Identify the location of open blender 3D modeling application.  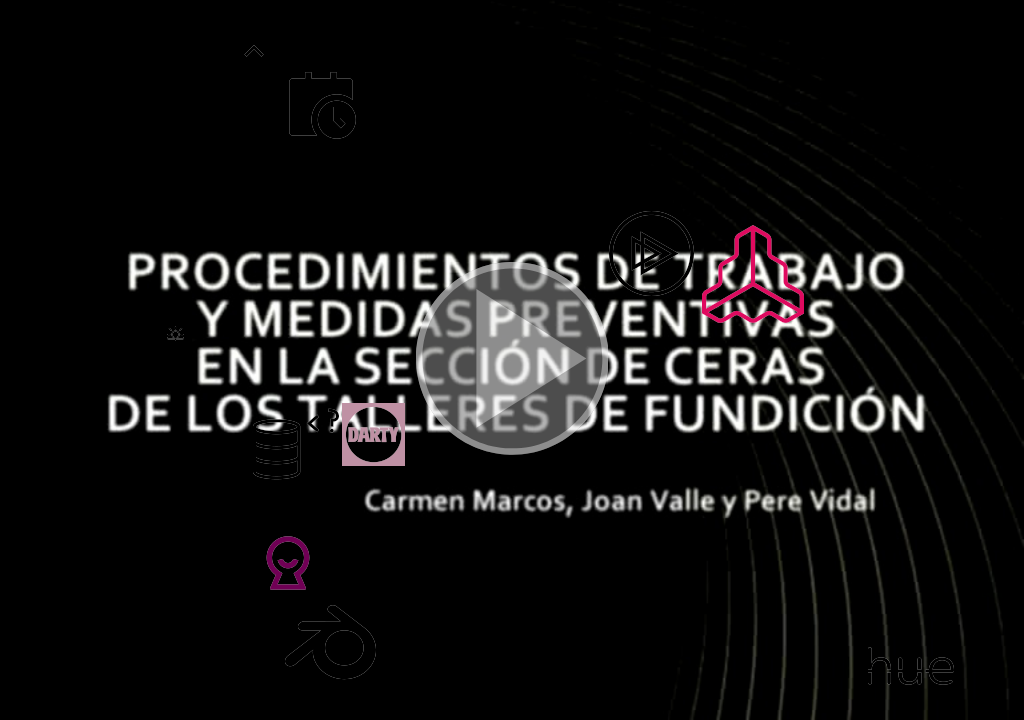
(330, 643).